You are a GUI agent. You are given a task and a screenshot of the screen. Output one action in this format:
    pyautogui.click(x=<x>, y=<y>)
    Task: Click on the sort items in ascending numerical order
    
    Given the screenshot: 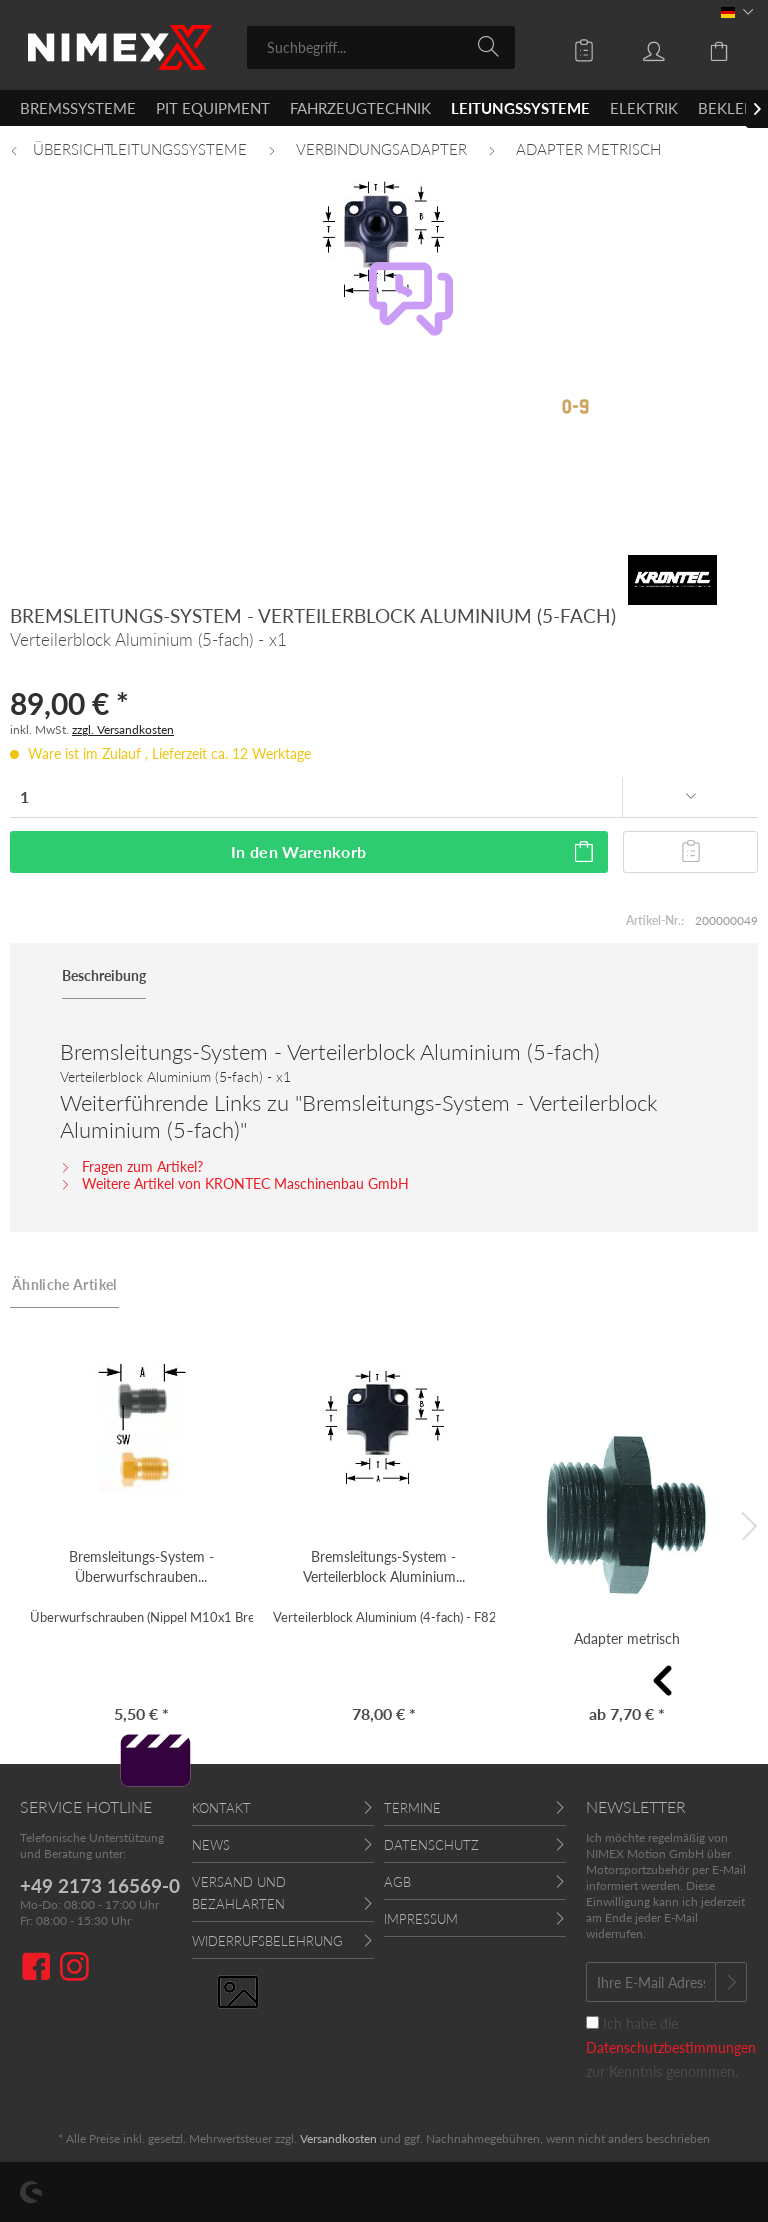 What is the action you would take?
    pyautogui.click(x=575, y=406)
    